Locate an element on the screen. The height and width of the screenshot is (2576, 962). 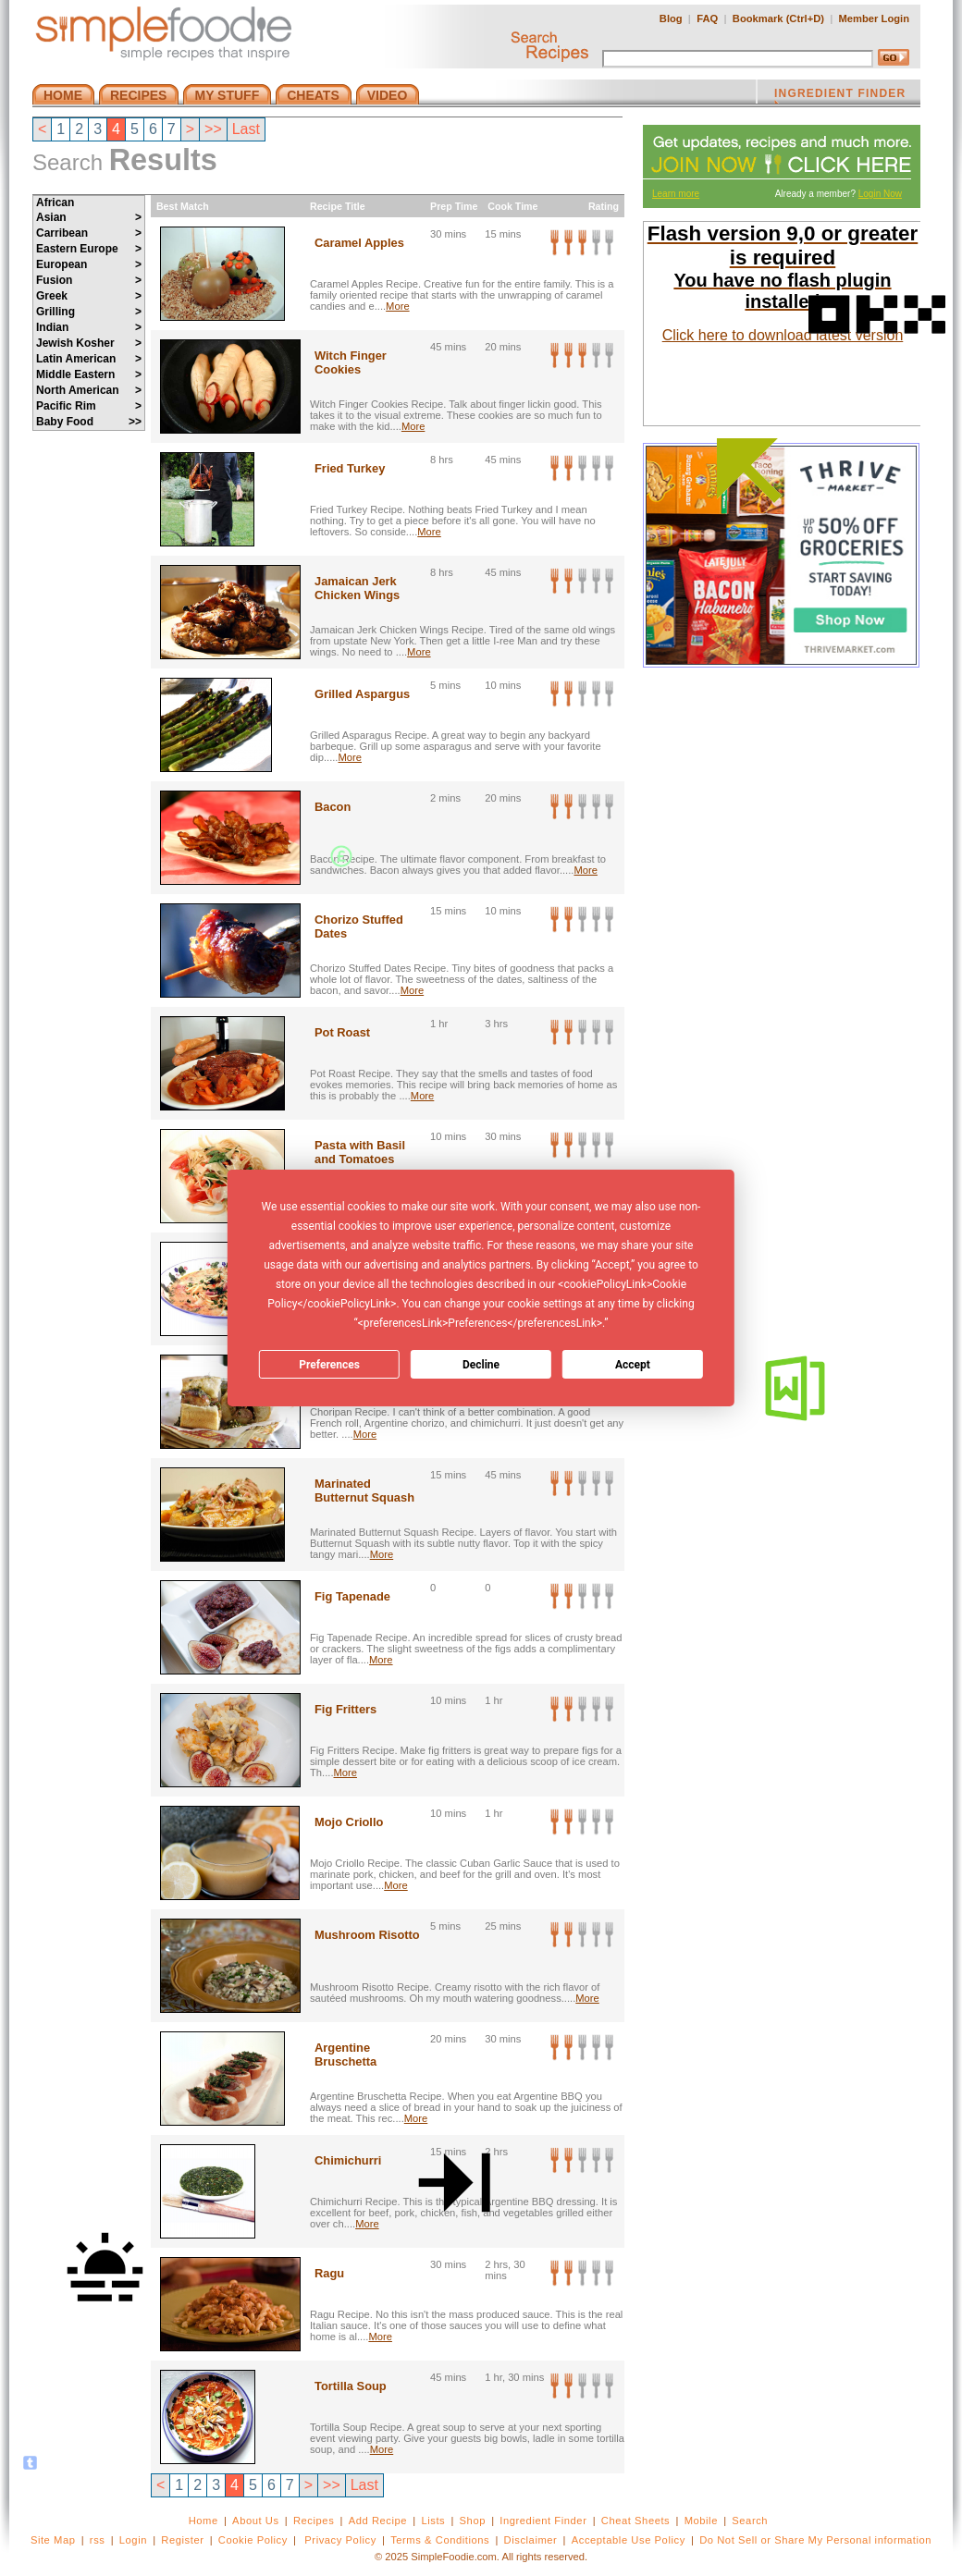
indicates hazy weather conditions is located at coordinates (105, 2270).